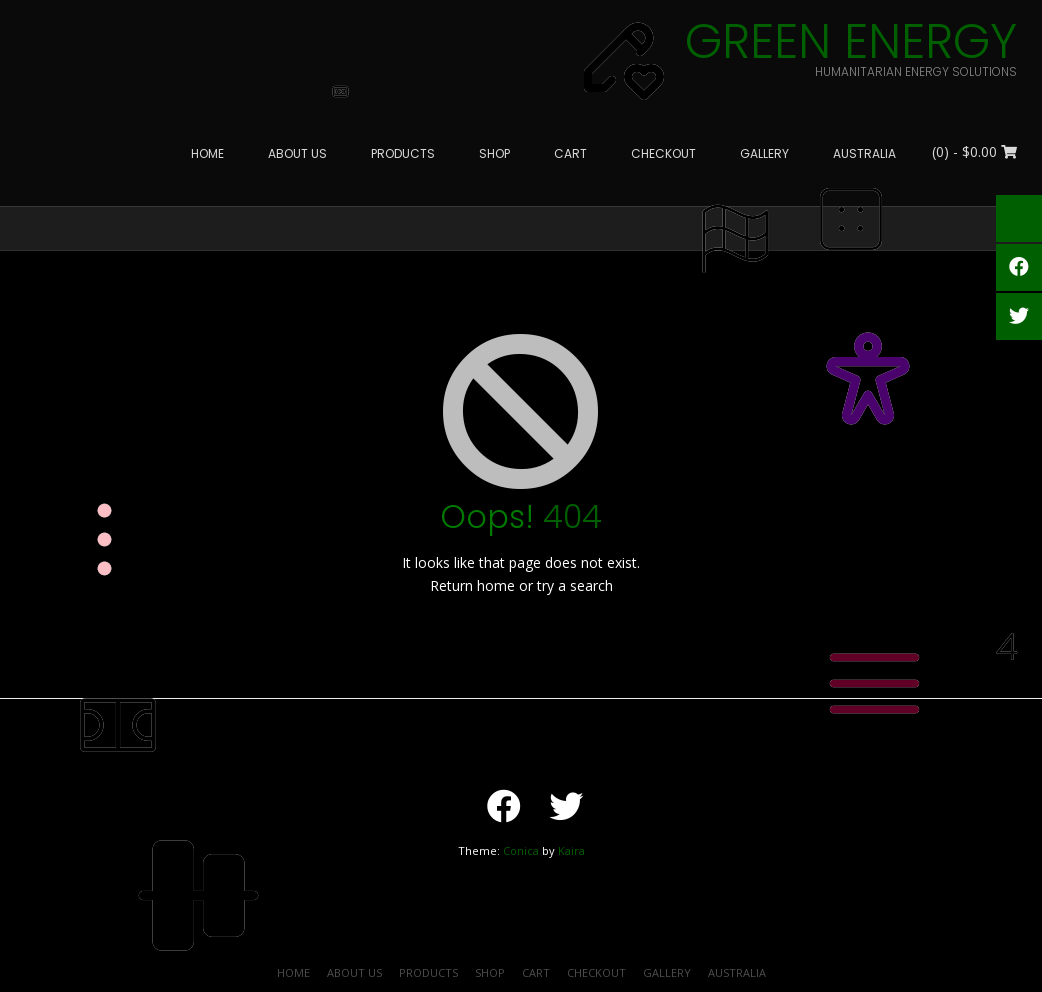 This screenshot has width=1042, height=992. What do you see at coordinates (732, 237) in the screenshot?
I see `indicates finish line or completion of a task` at bounding box center [732, 237].